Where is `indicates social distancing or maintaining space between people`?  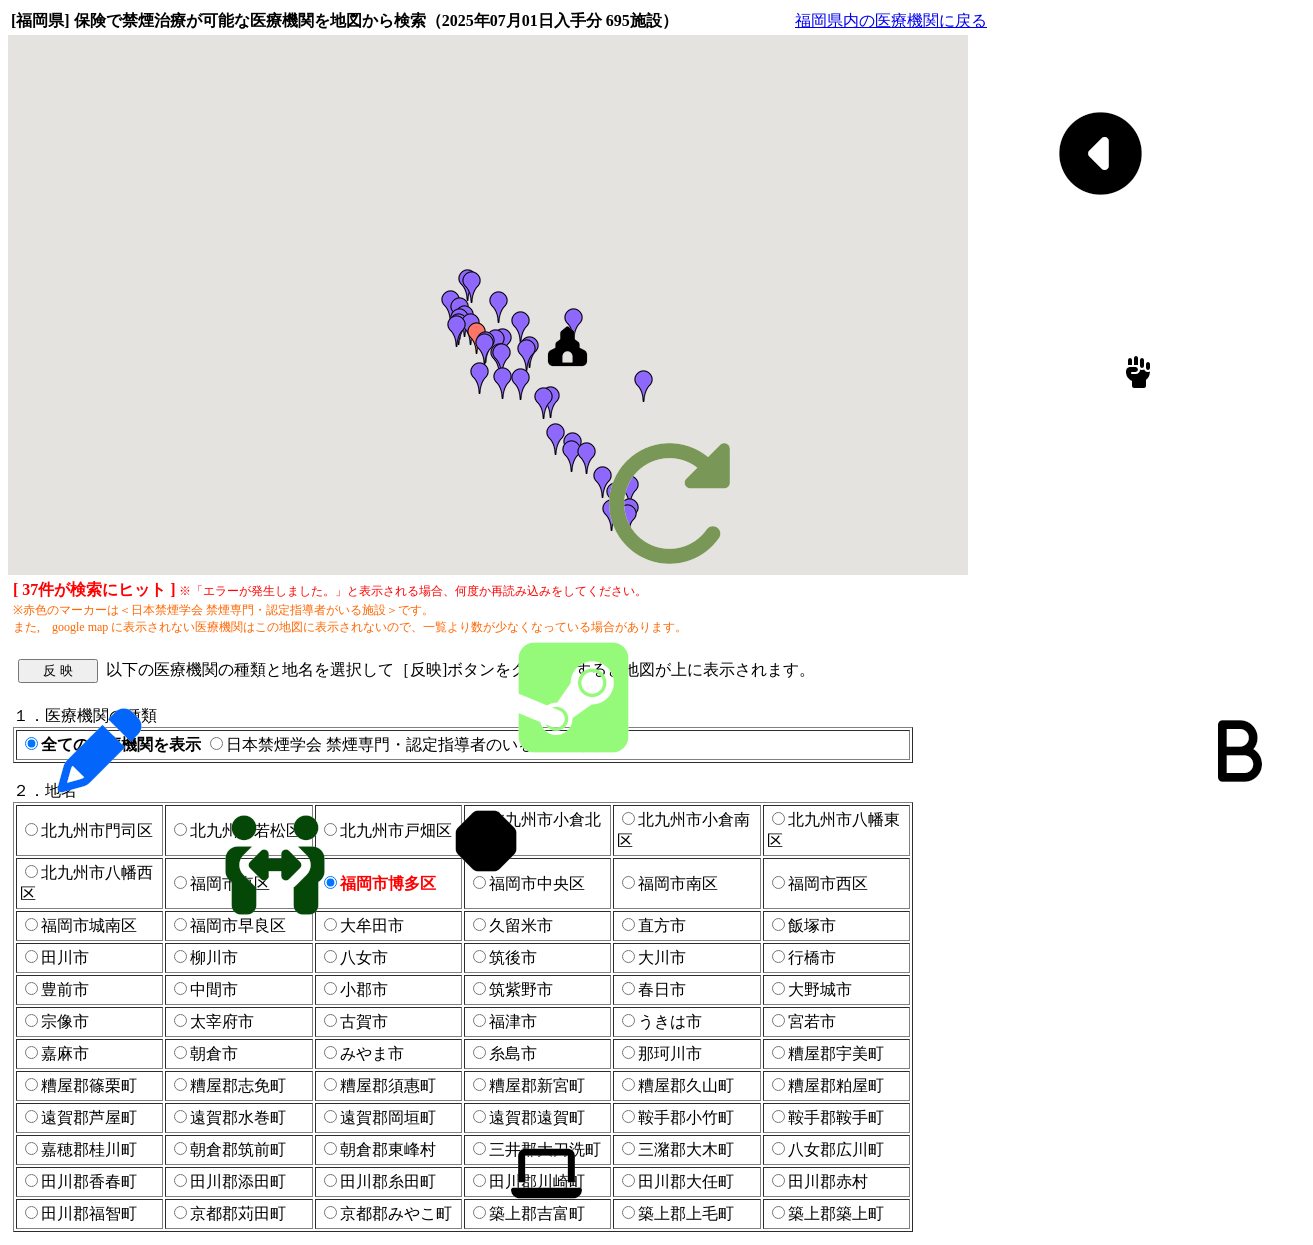 indicates social distancing or maintaining space between people is located at coordinates (275, 865).